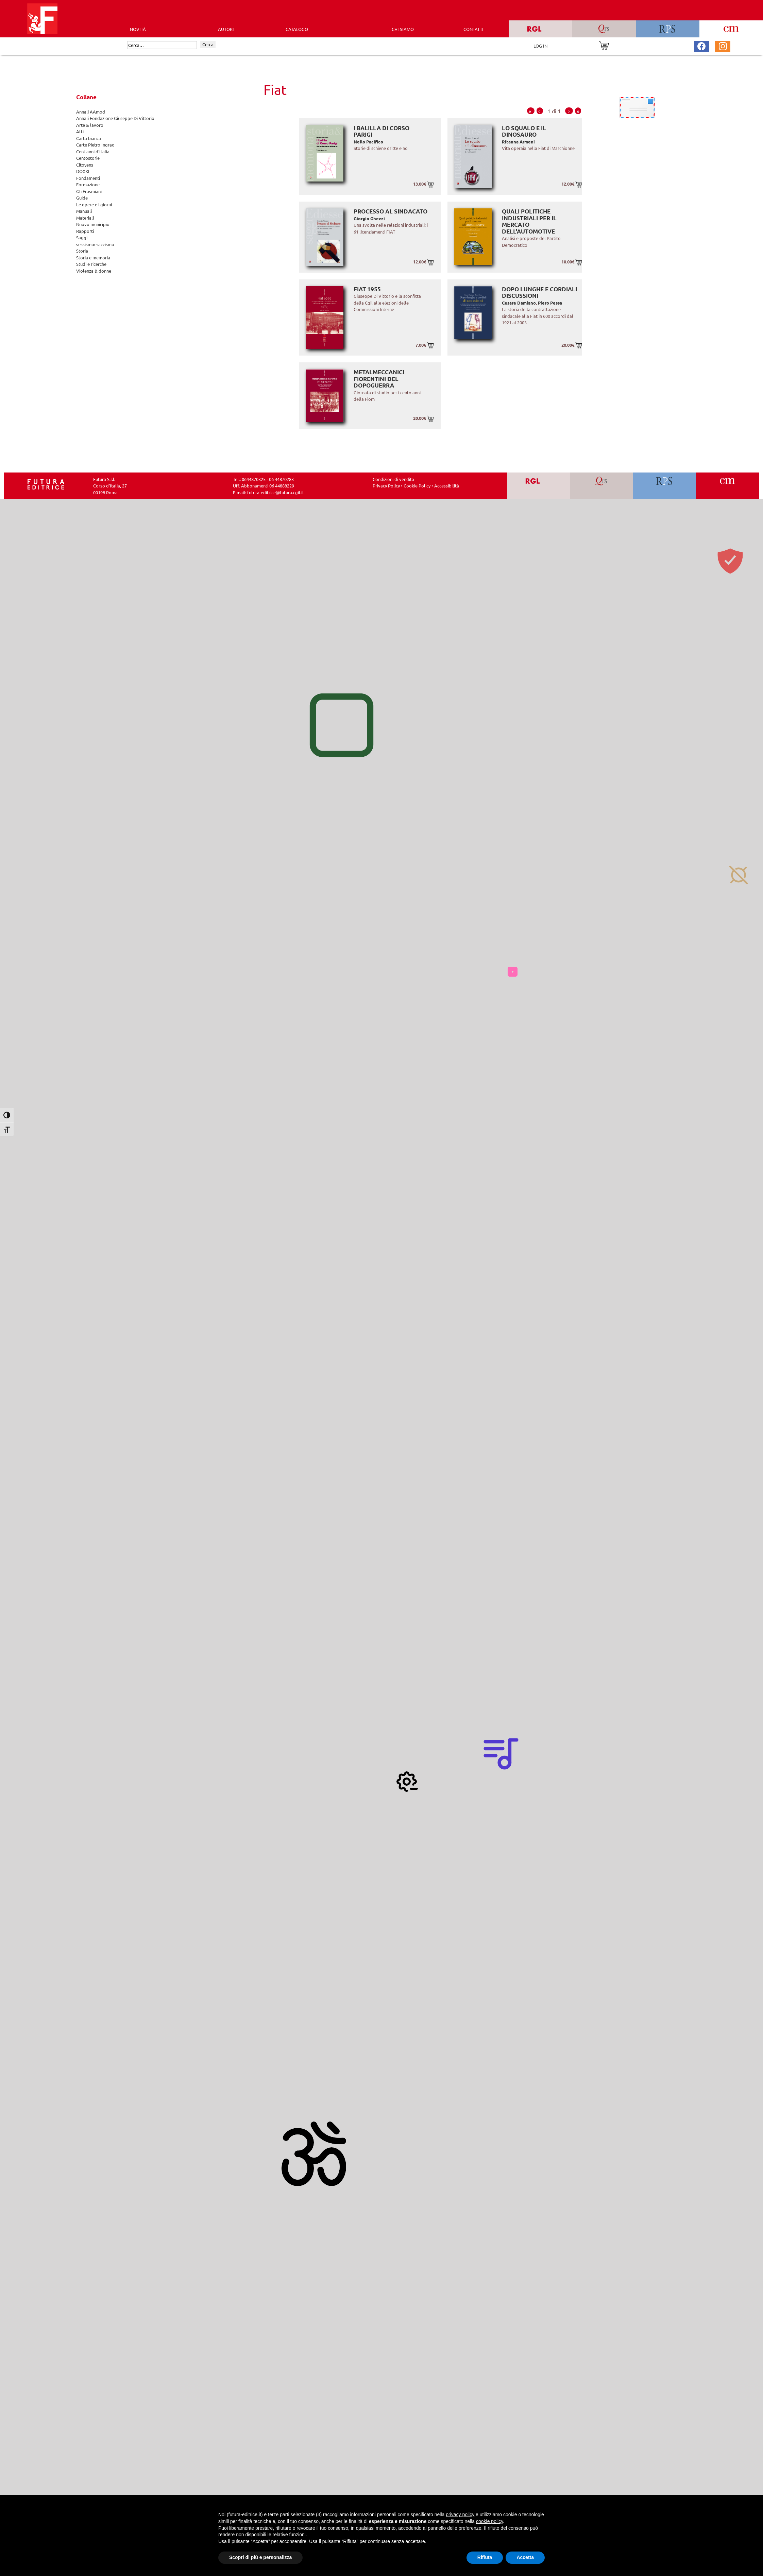 This screenshot has width=763, height=2576. Describe the element at coordinates (637, 108) in the screenshot. I see `access your inbox or email` at that location.